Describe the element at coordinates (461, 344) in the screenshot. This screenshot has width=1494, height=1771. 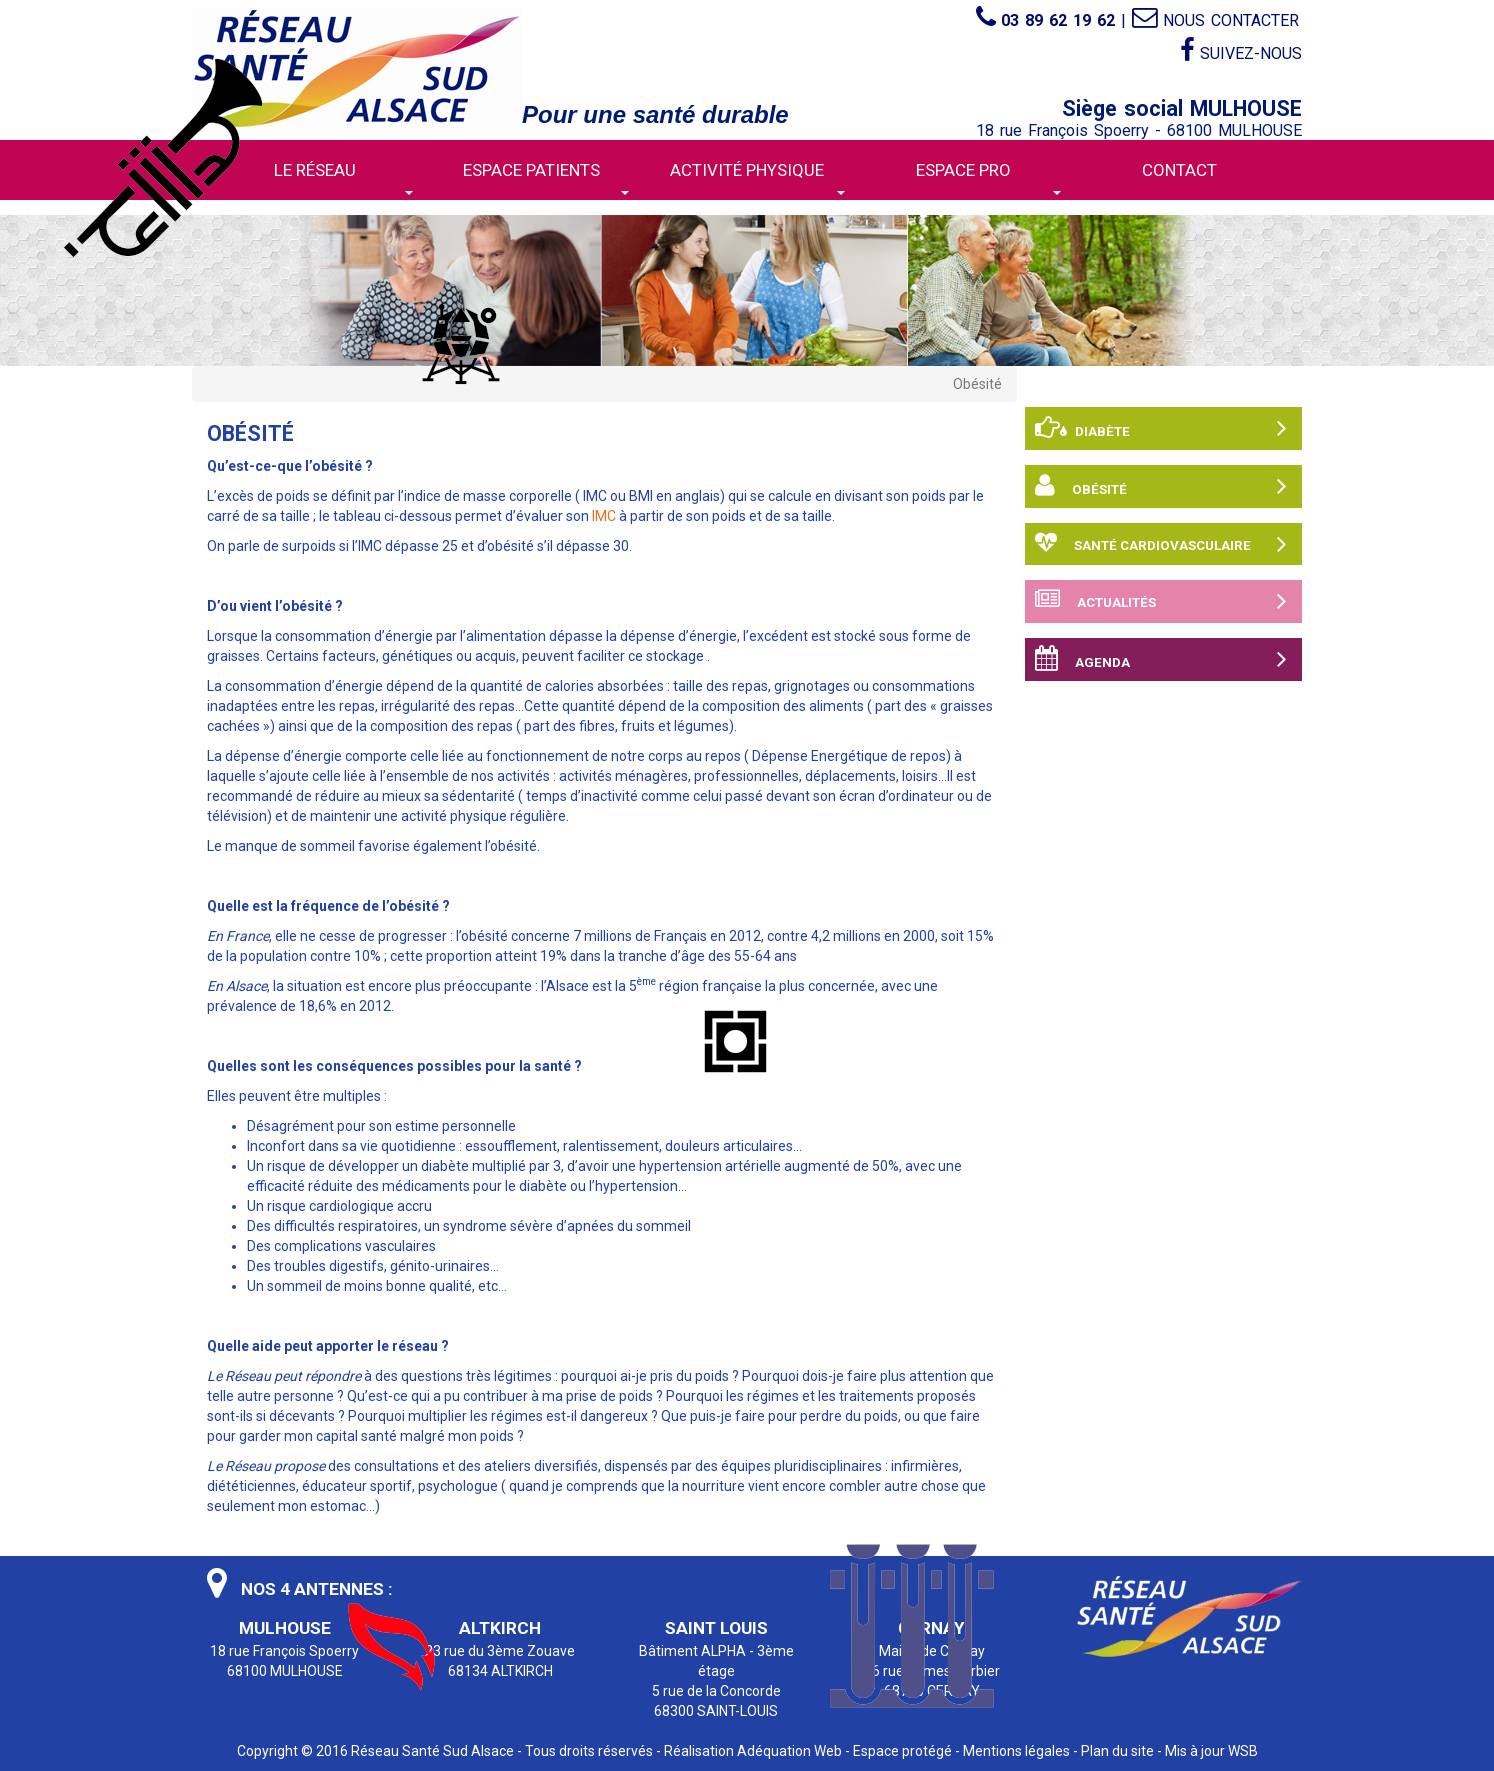
I see `access space exploration game content` at that location.